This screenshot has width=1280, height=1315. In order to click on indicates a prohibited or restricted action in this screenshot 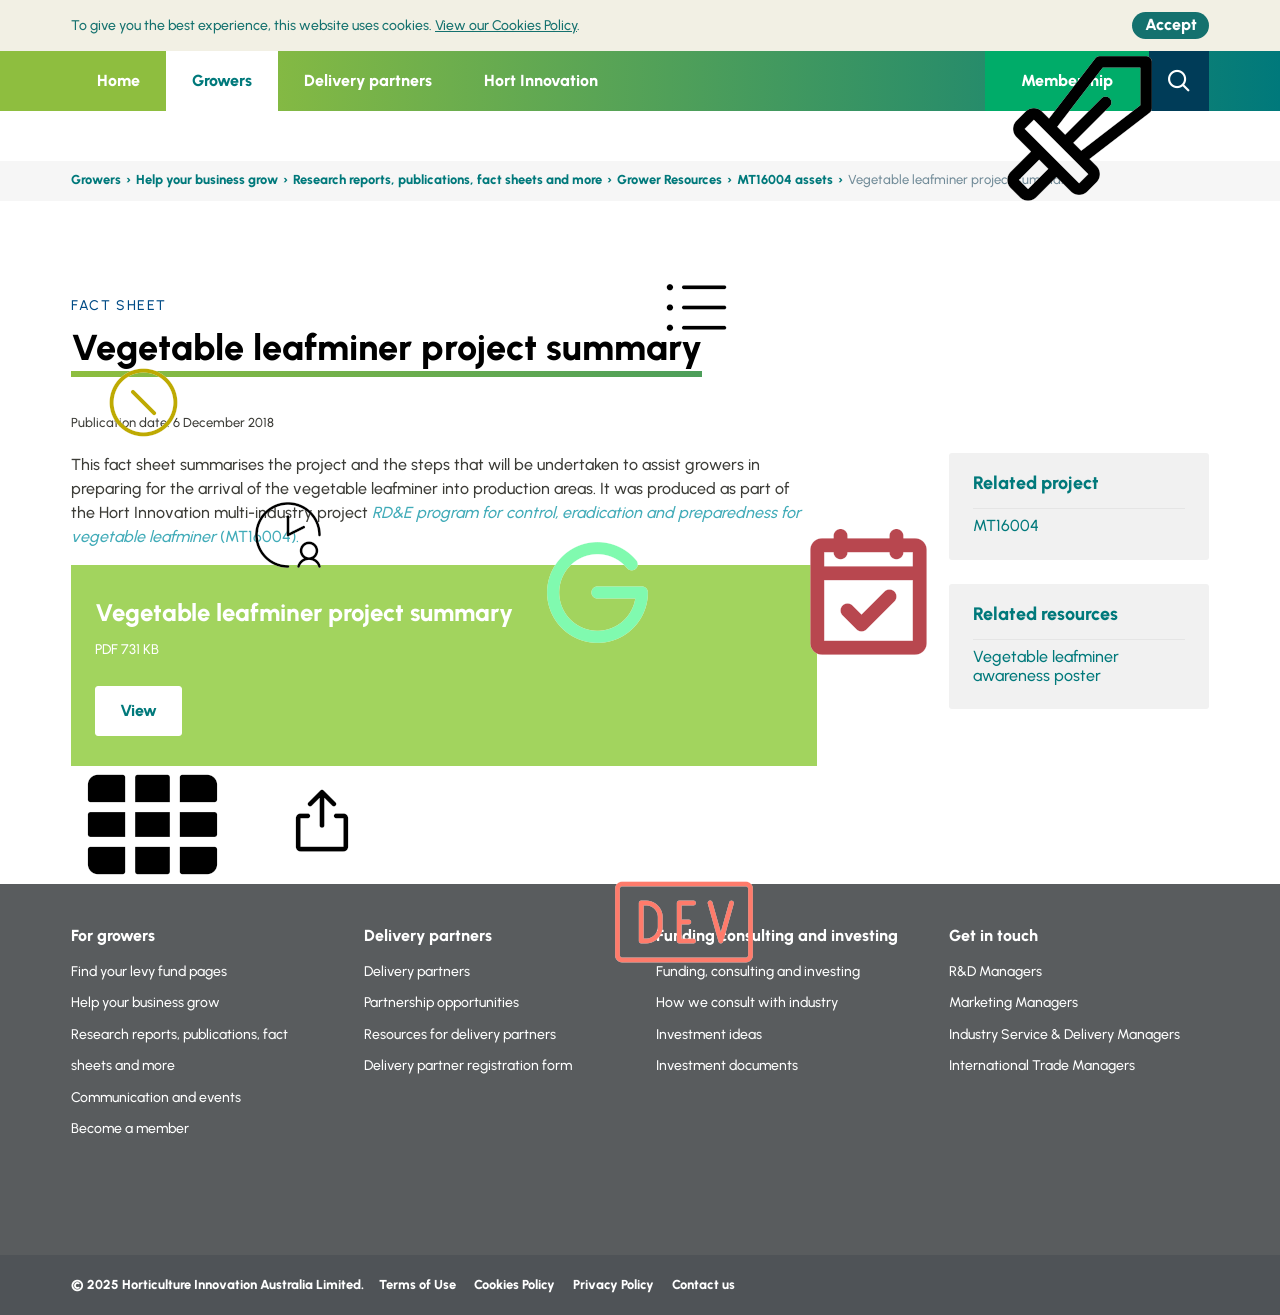, I will do `click(143, 402)`.